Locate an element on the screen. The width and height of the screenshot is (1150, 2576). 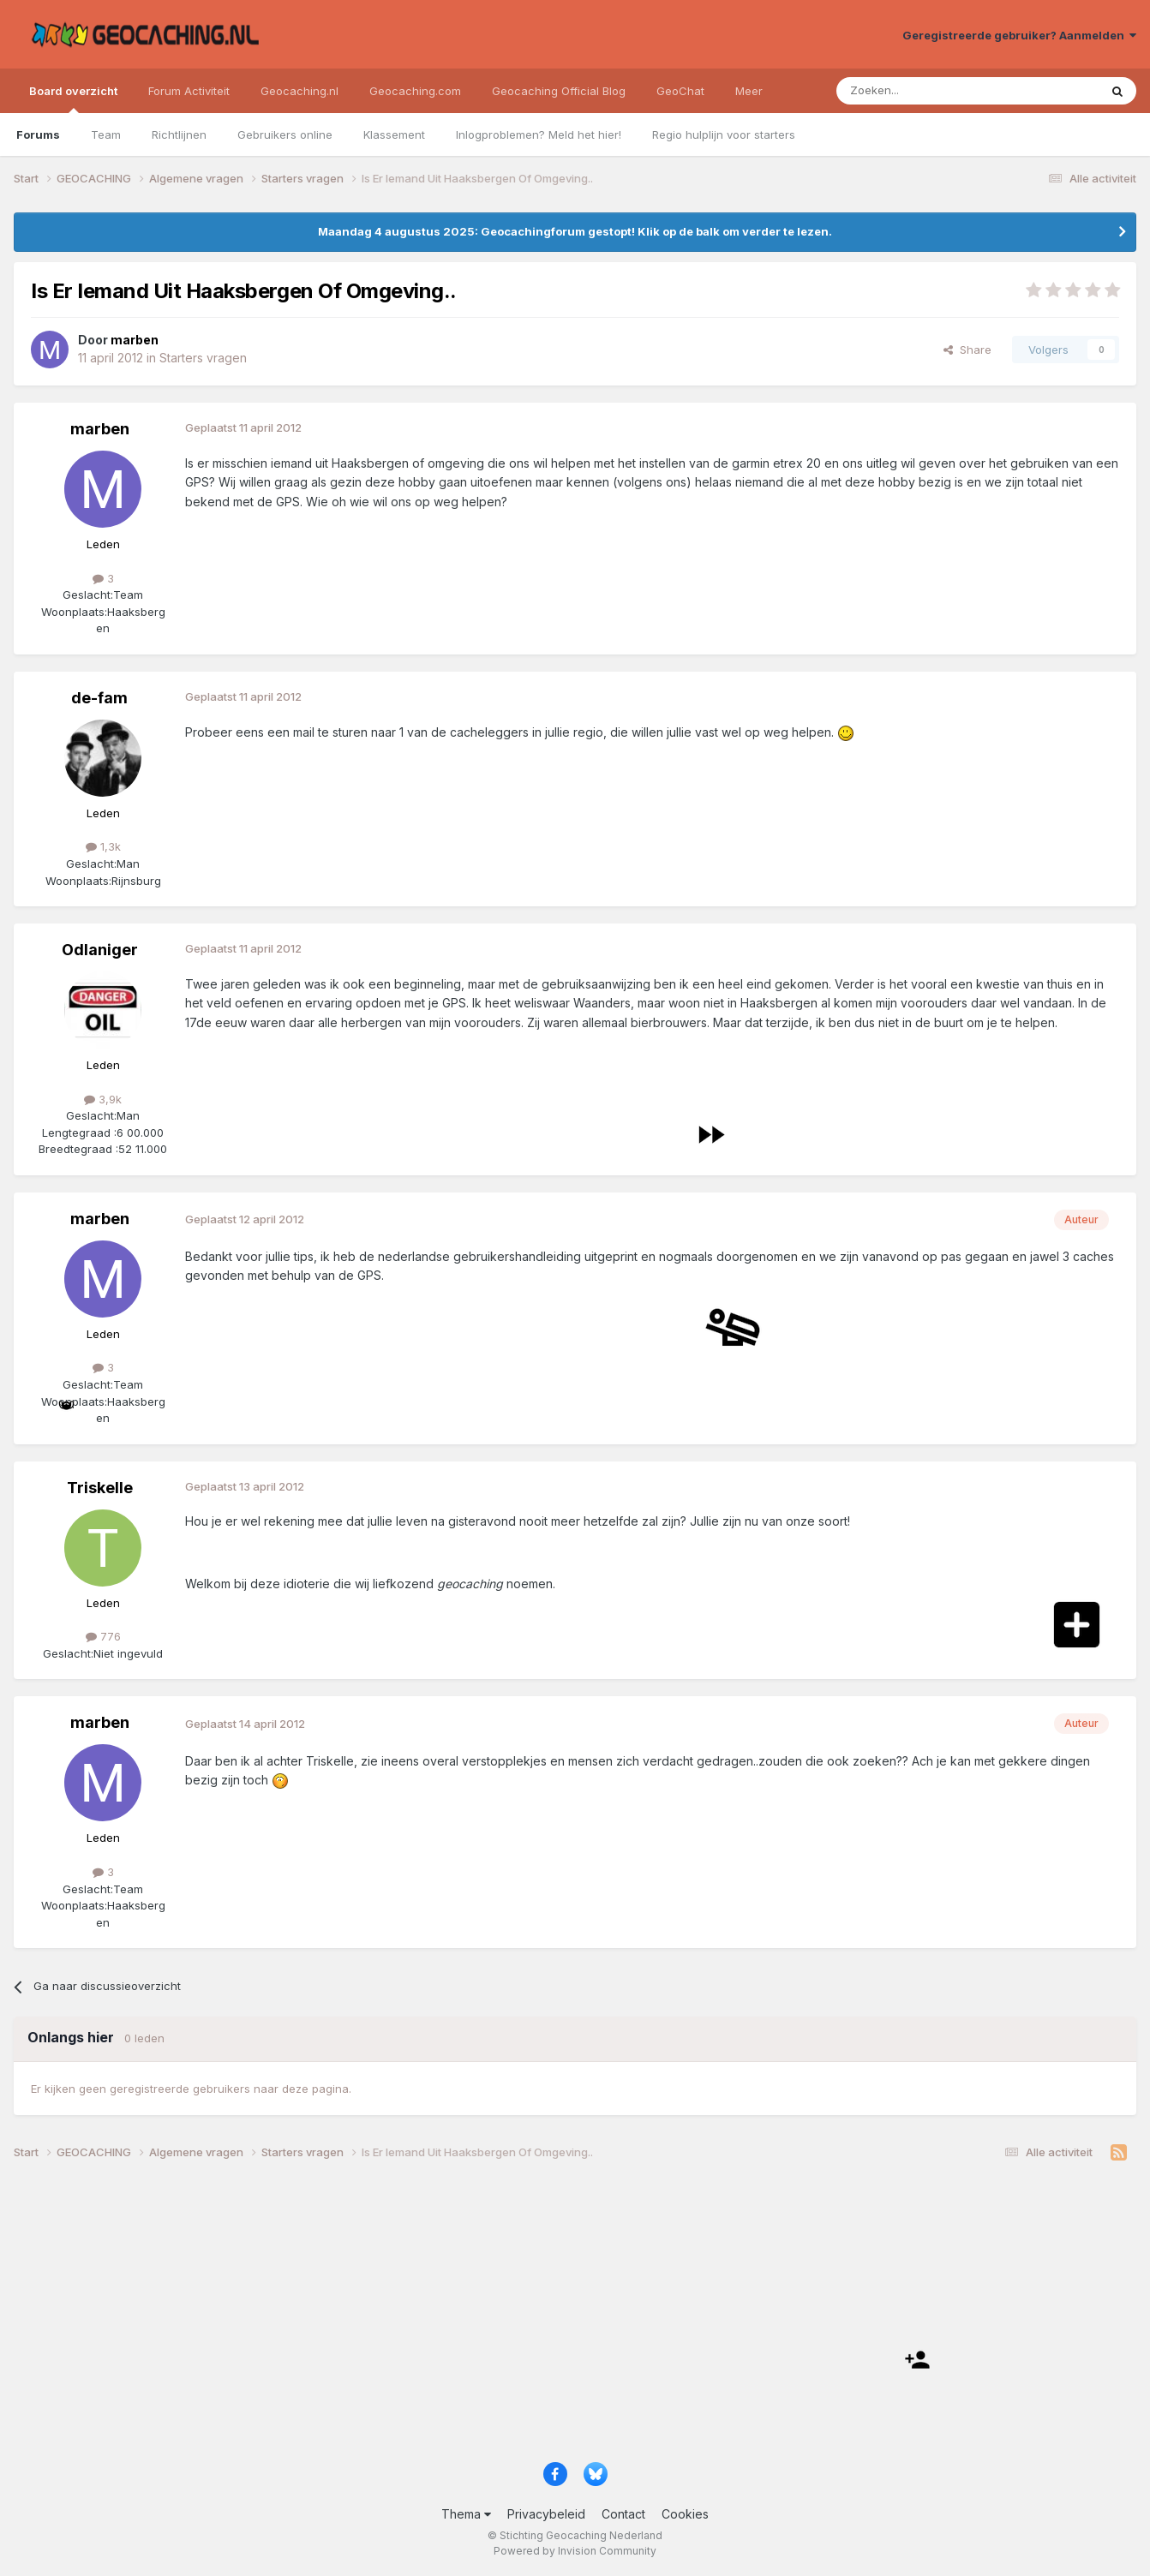
add a new item or content is located at coordinates (1076, 1624).